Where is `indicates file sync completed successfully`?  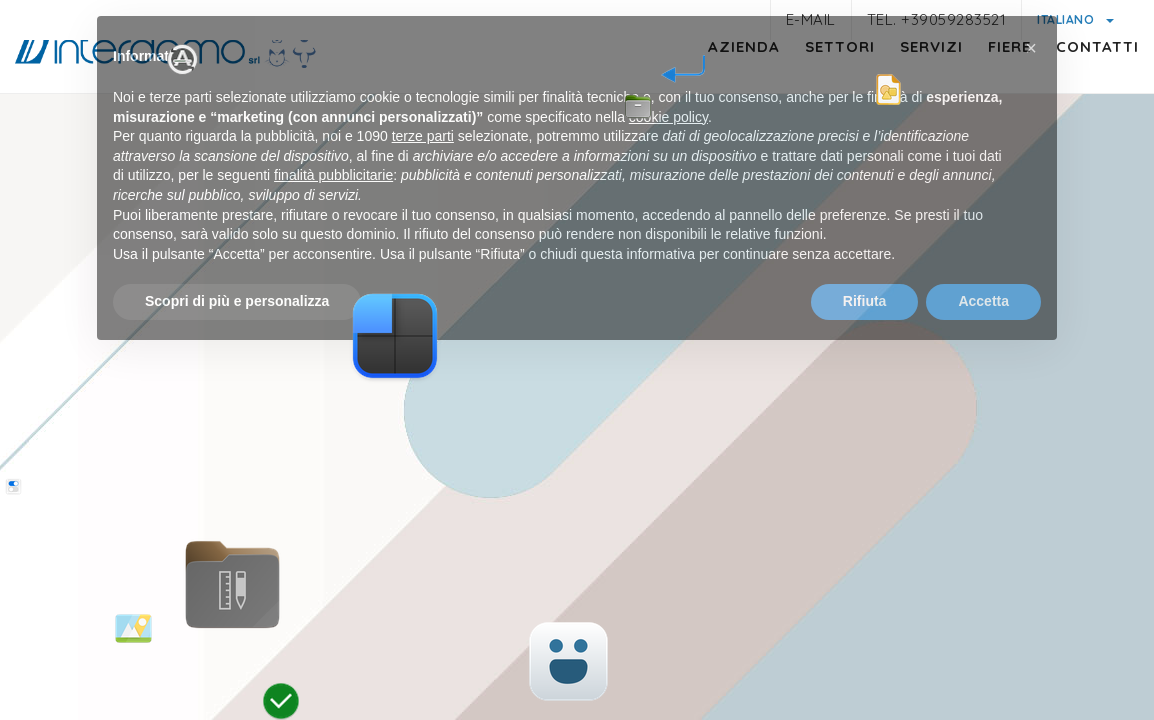 indicates file sync completed successfully is located at coordinates (281, 701).